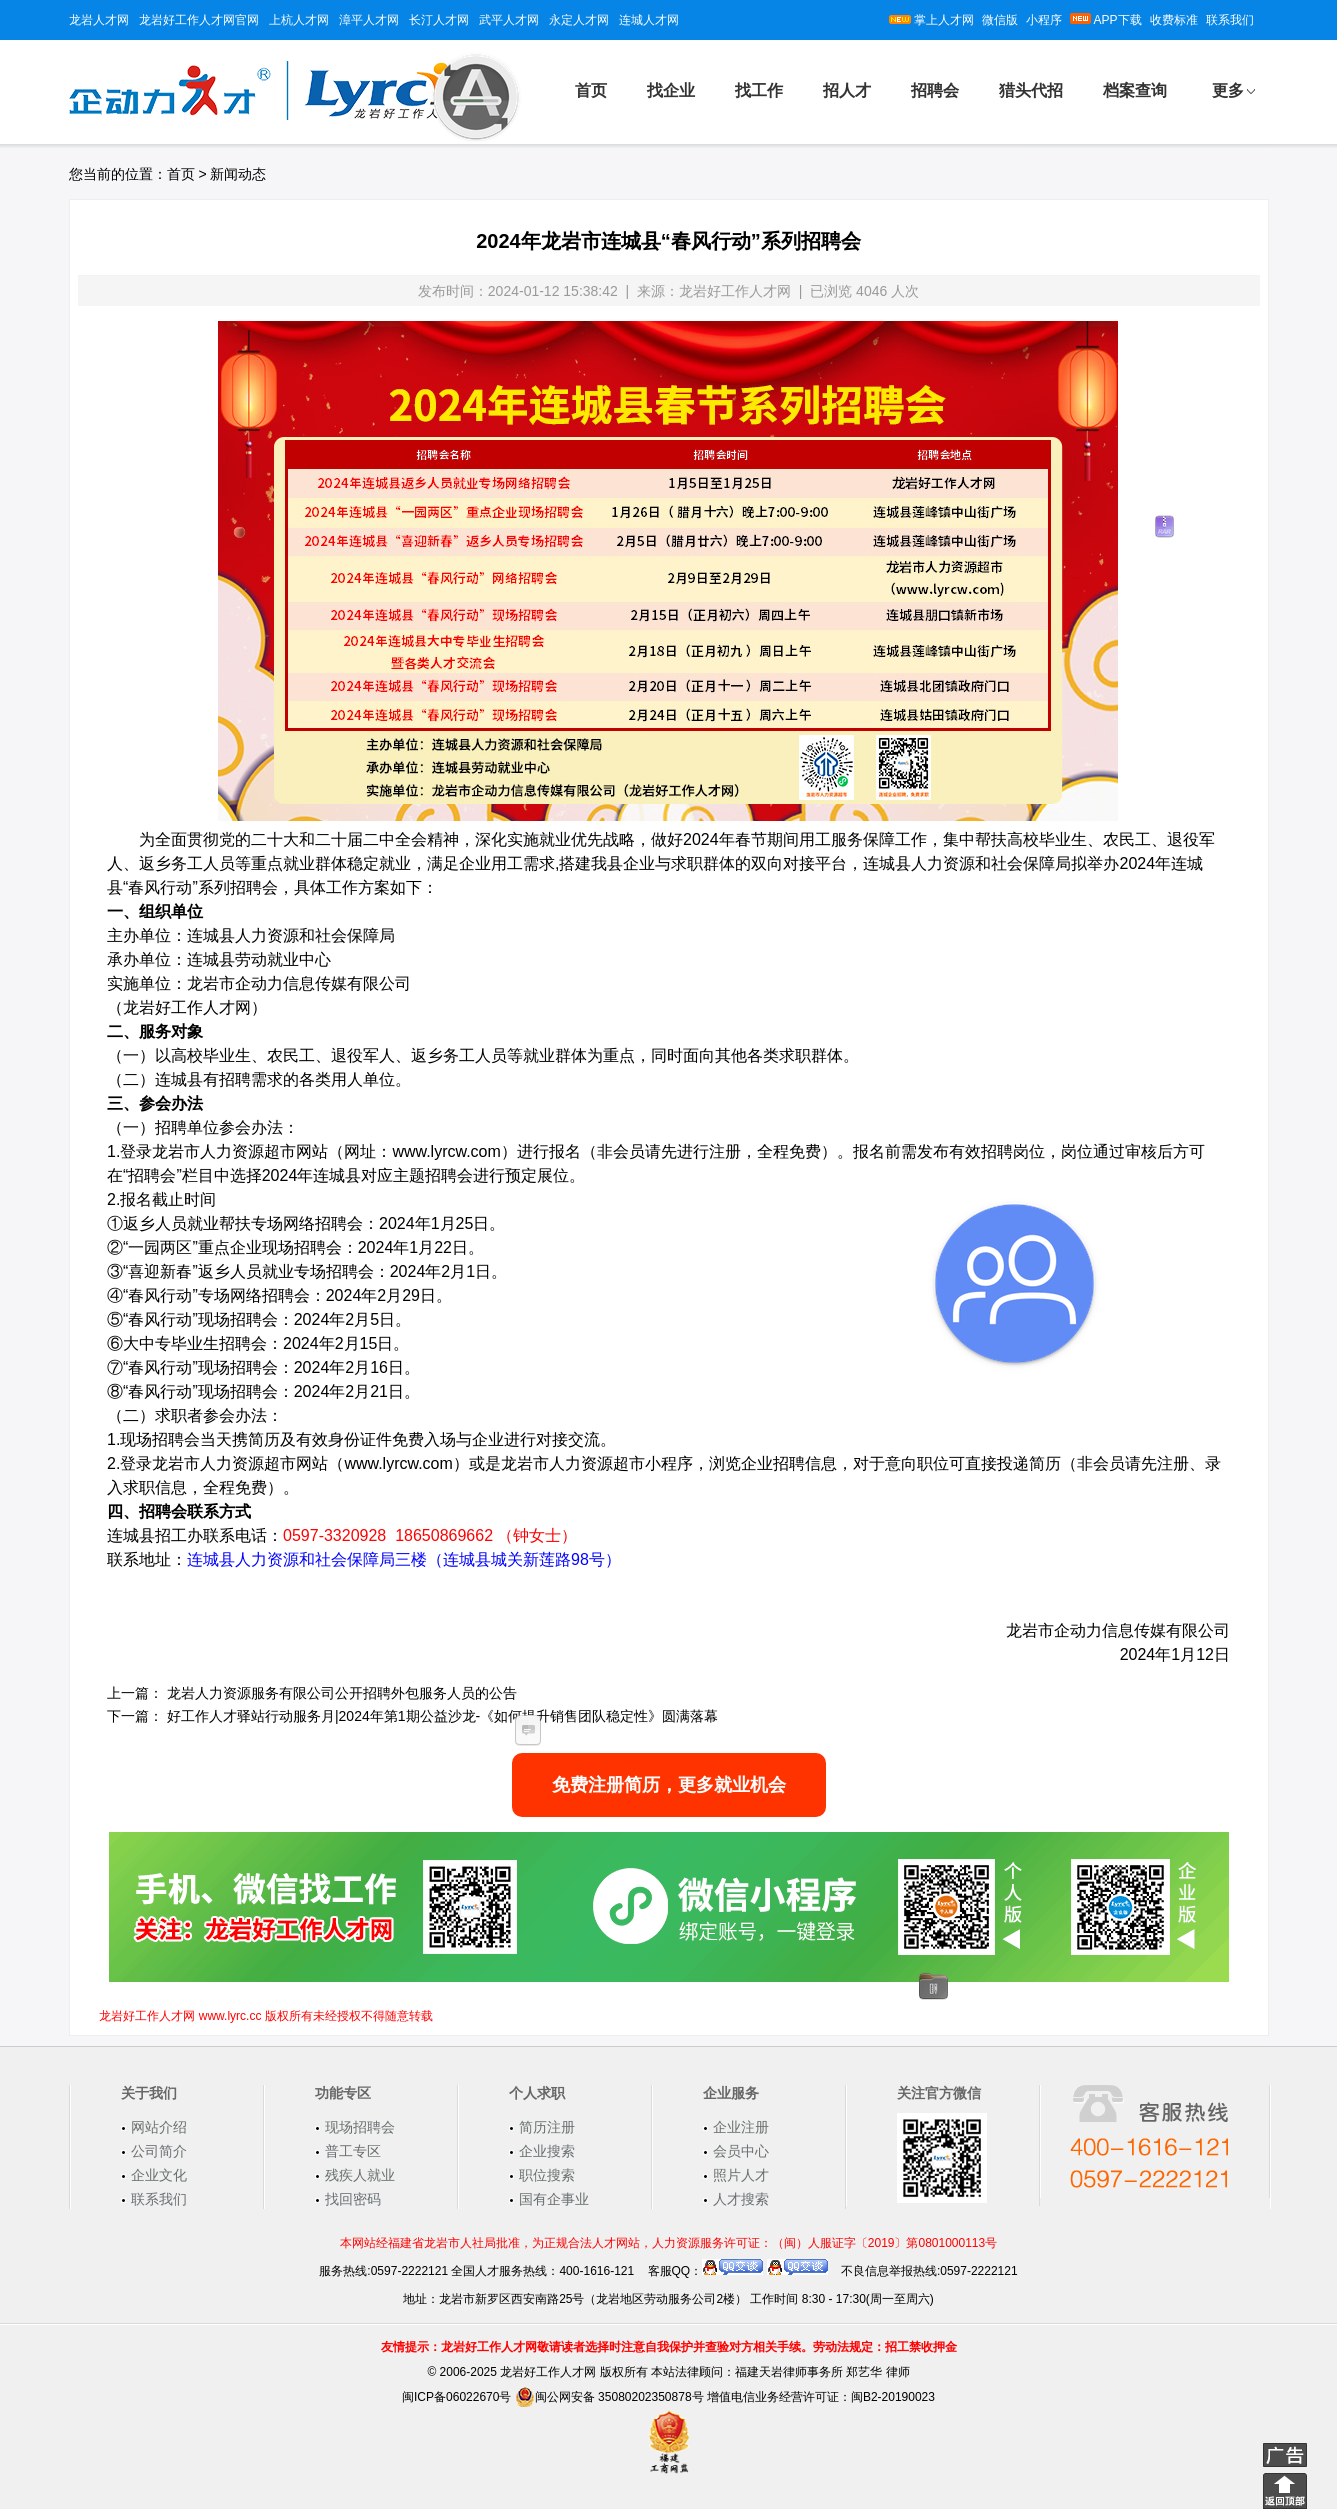 Image resolution: width=1337 pixels, height=2509 pixels. I want to click on indicates shared or collaborative content, so click(1014, 1283).